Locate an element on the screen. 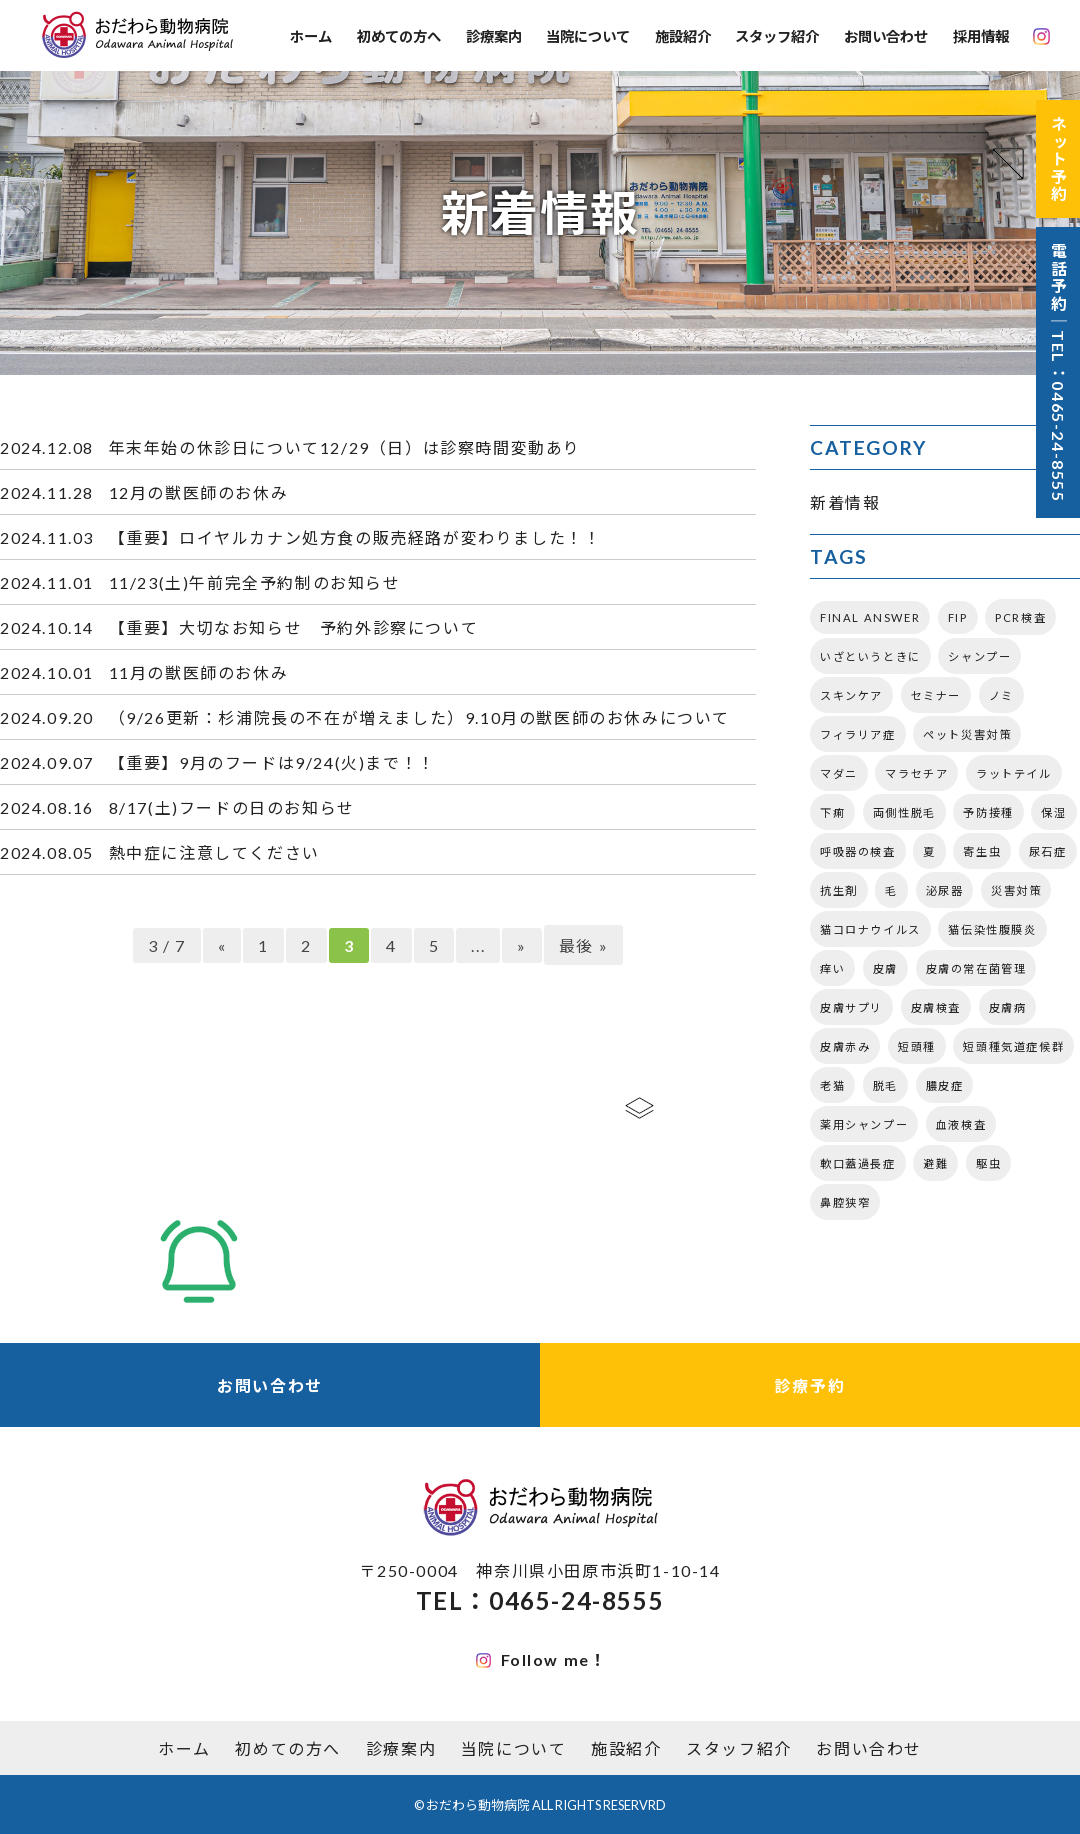 This screenshot has width=1080, height=1834. indicates new notifications or alerts is located at coordinates (199, 1263).